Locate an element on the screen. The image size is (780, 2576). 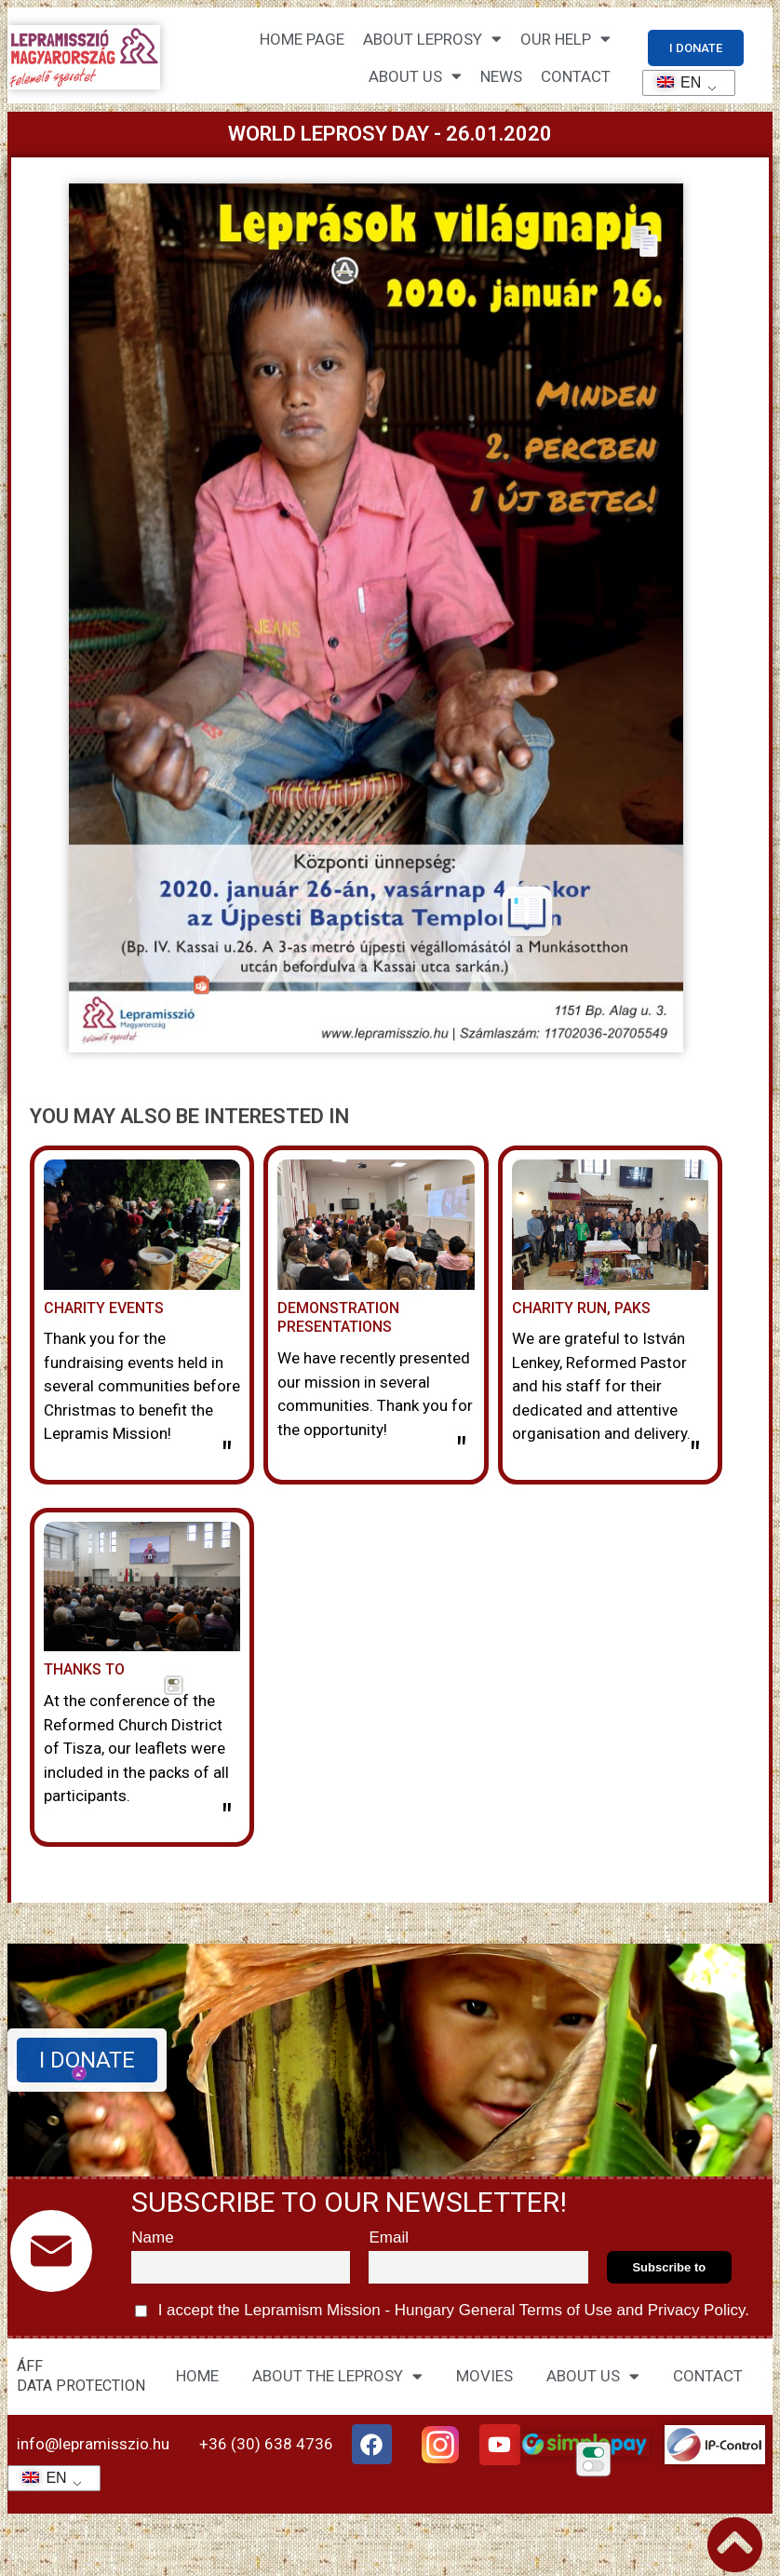
a Microsoft PowerPoint file is located at coordinates (201, 984).